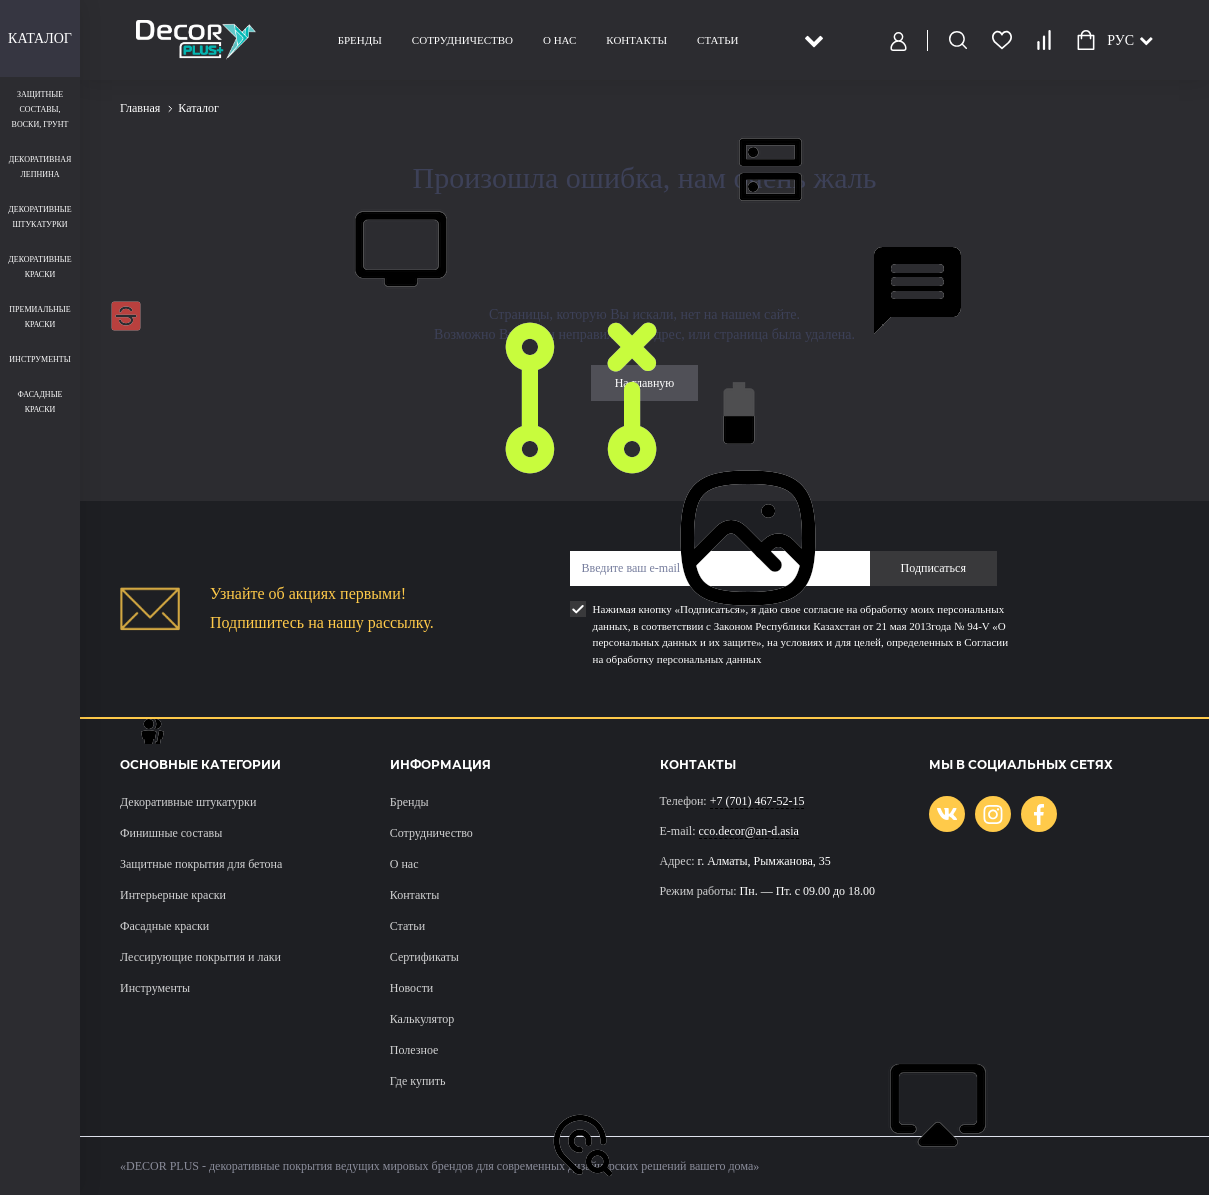  I want to click on indicates a closed or rejected pull request, so click(581, 398).